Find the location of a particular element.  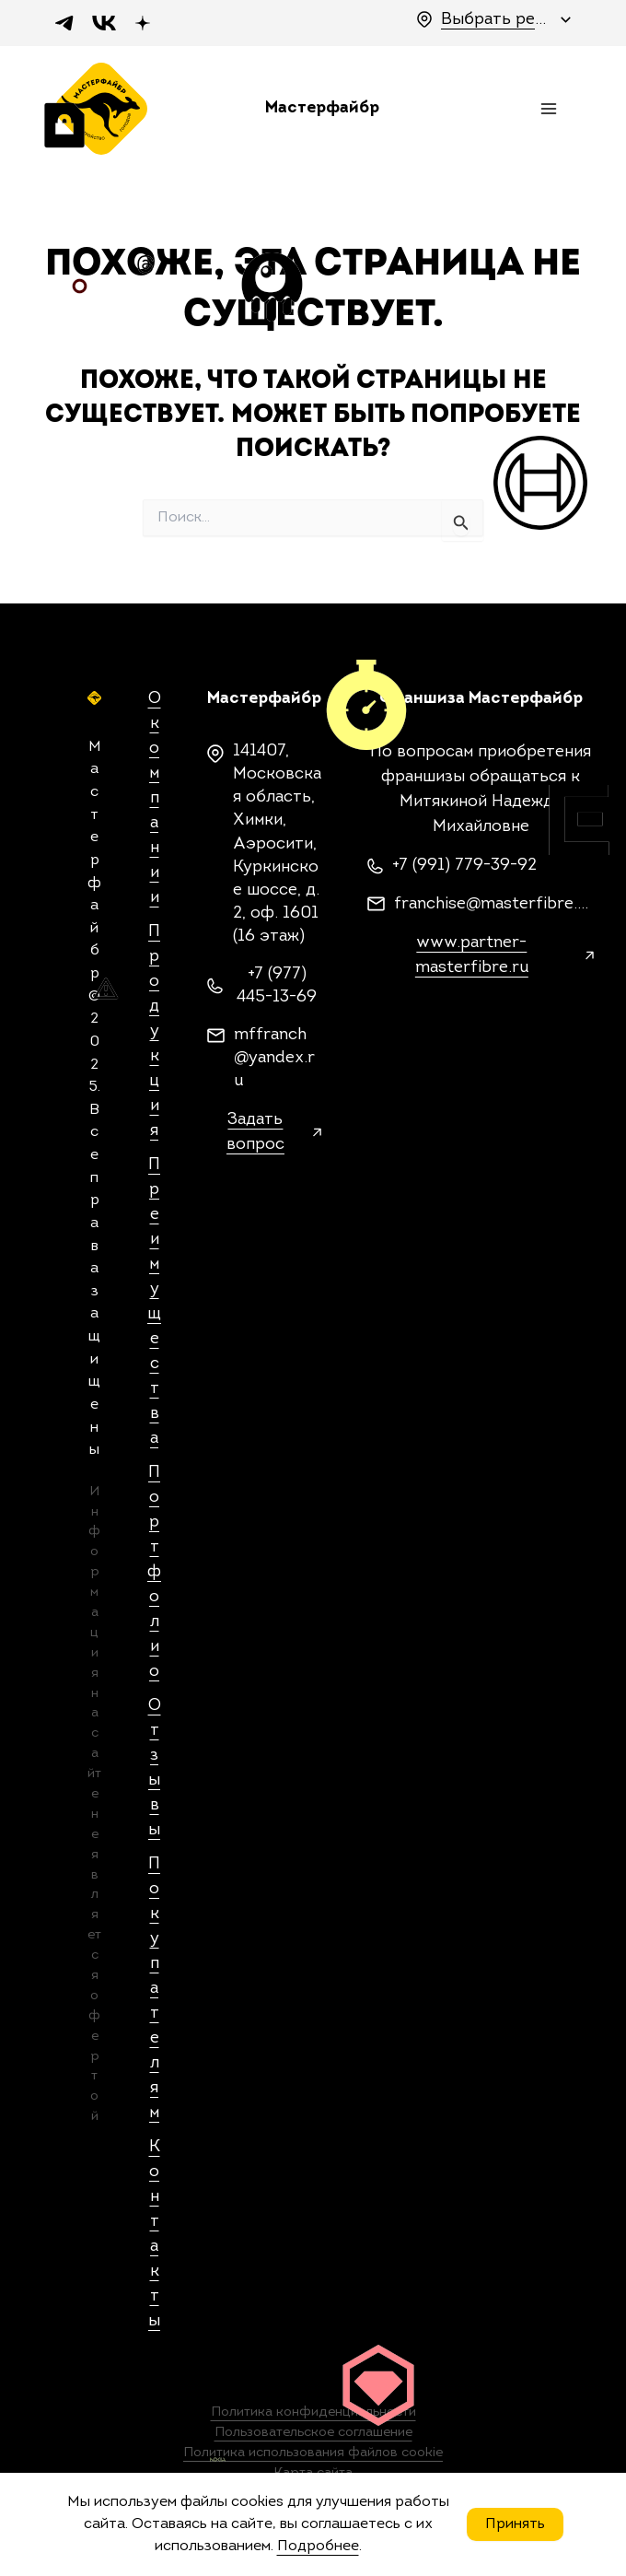

livewire framework logo is located at coordinates (272, 287).